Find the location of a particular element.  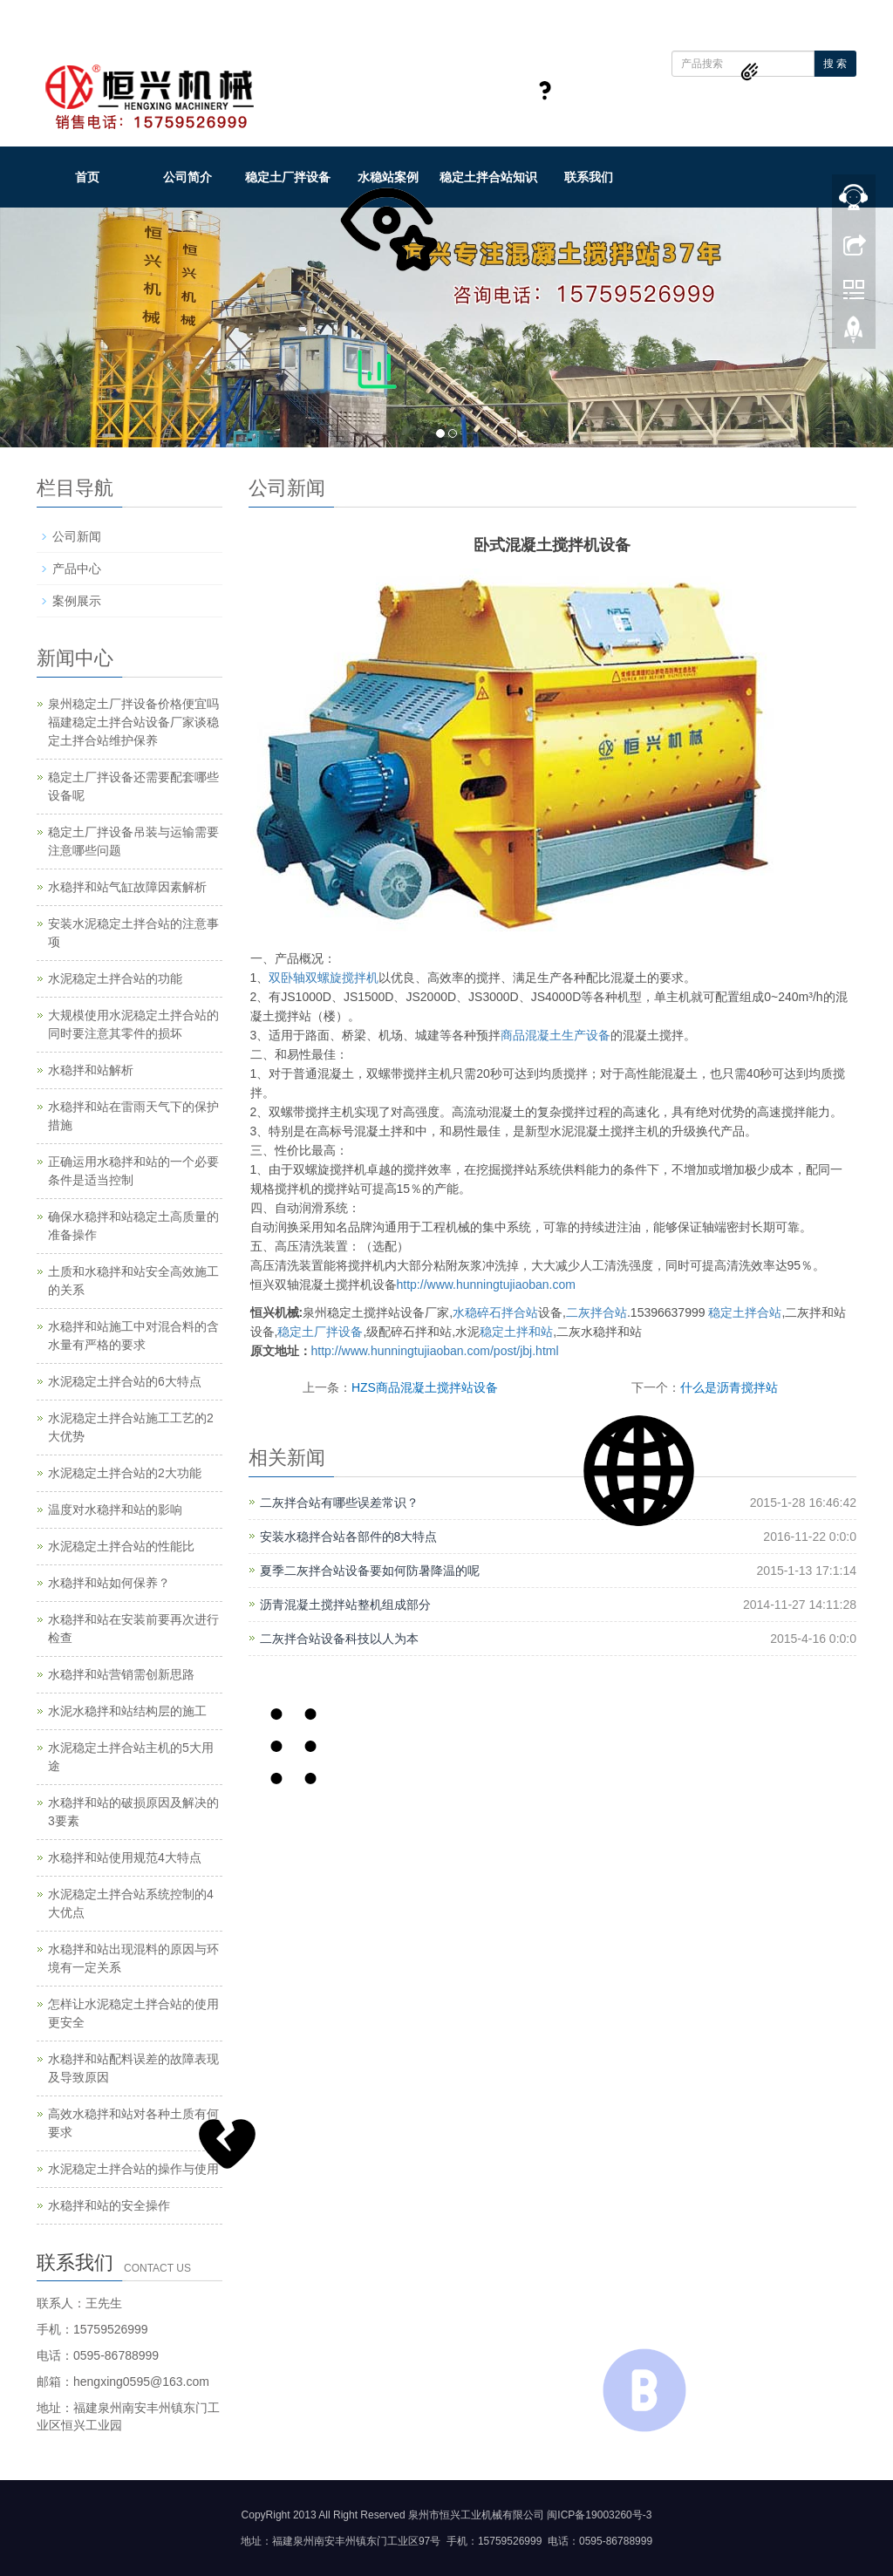

unlike or remove from favorites is located at coordinates (227, 2143).